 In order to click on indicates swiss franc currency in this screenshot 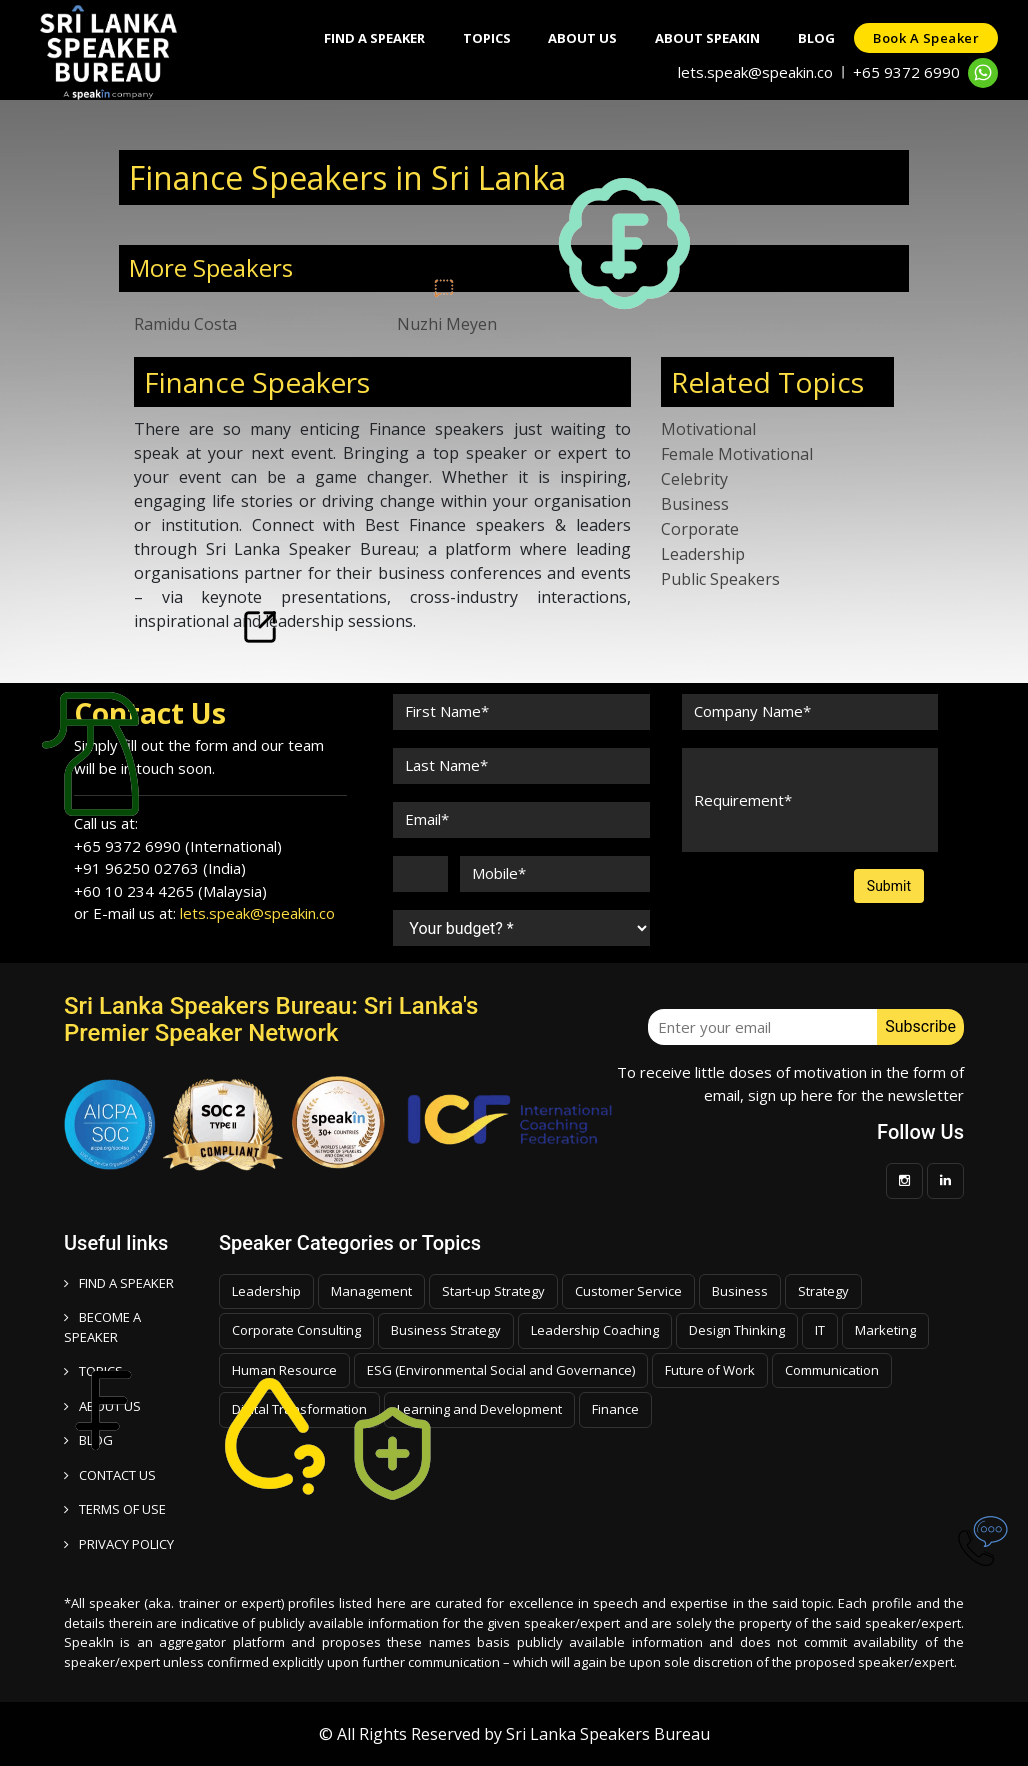, I will do `click(103, 1410)`.